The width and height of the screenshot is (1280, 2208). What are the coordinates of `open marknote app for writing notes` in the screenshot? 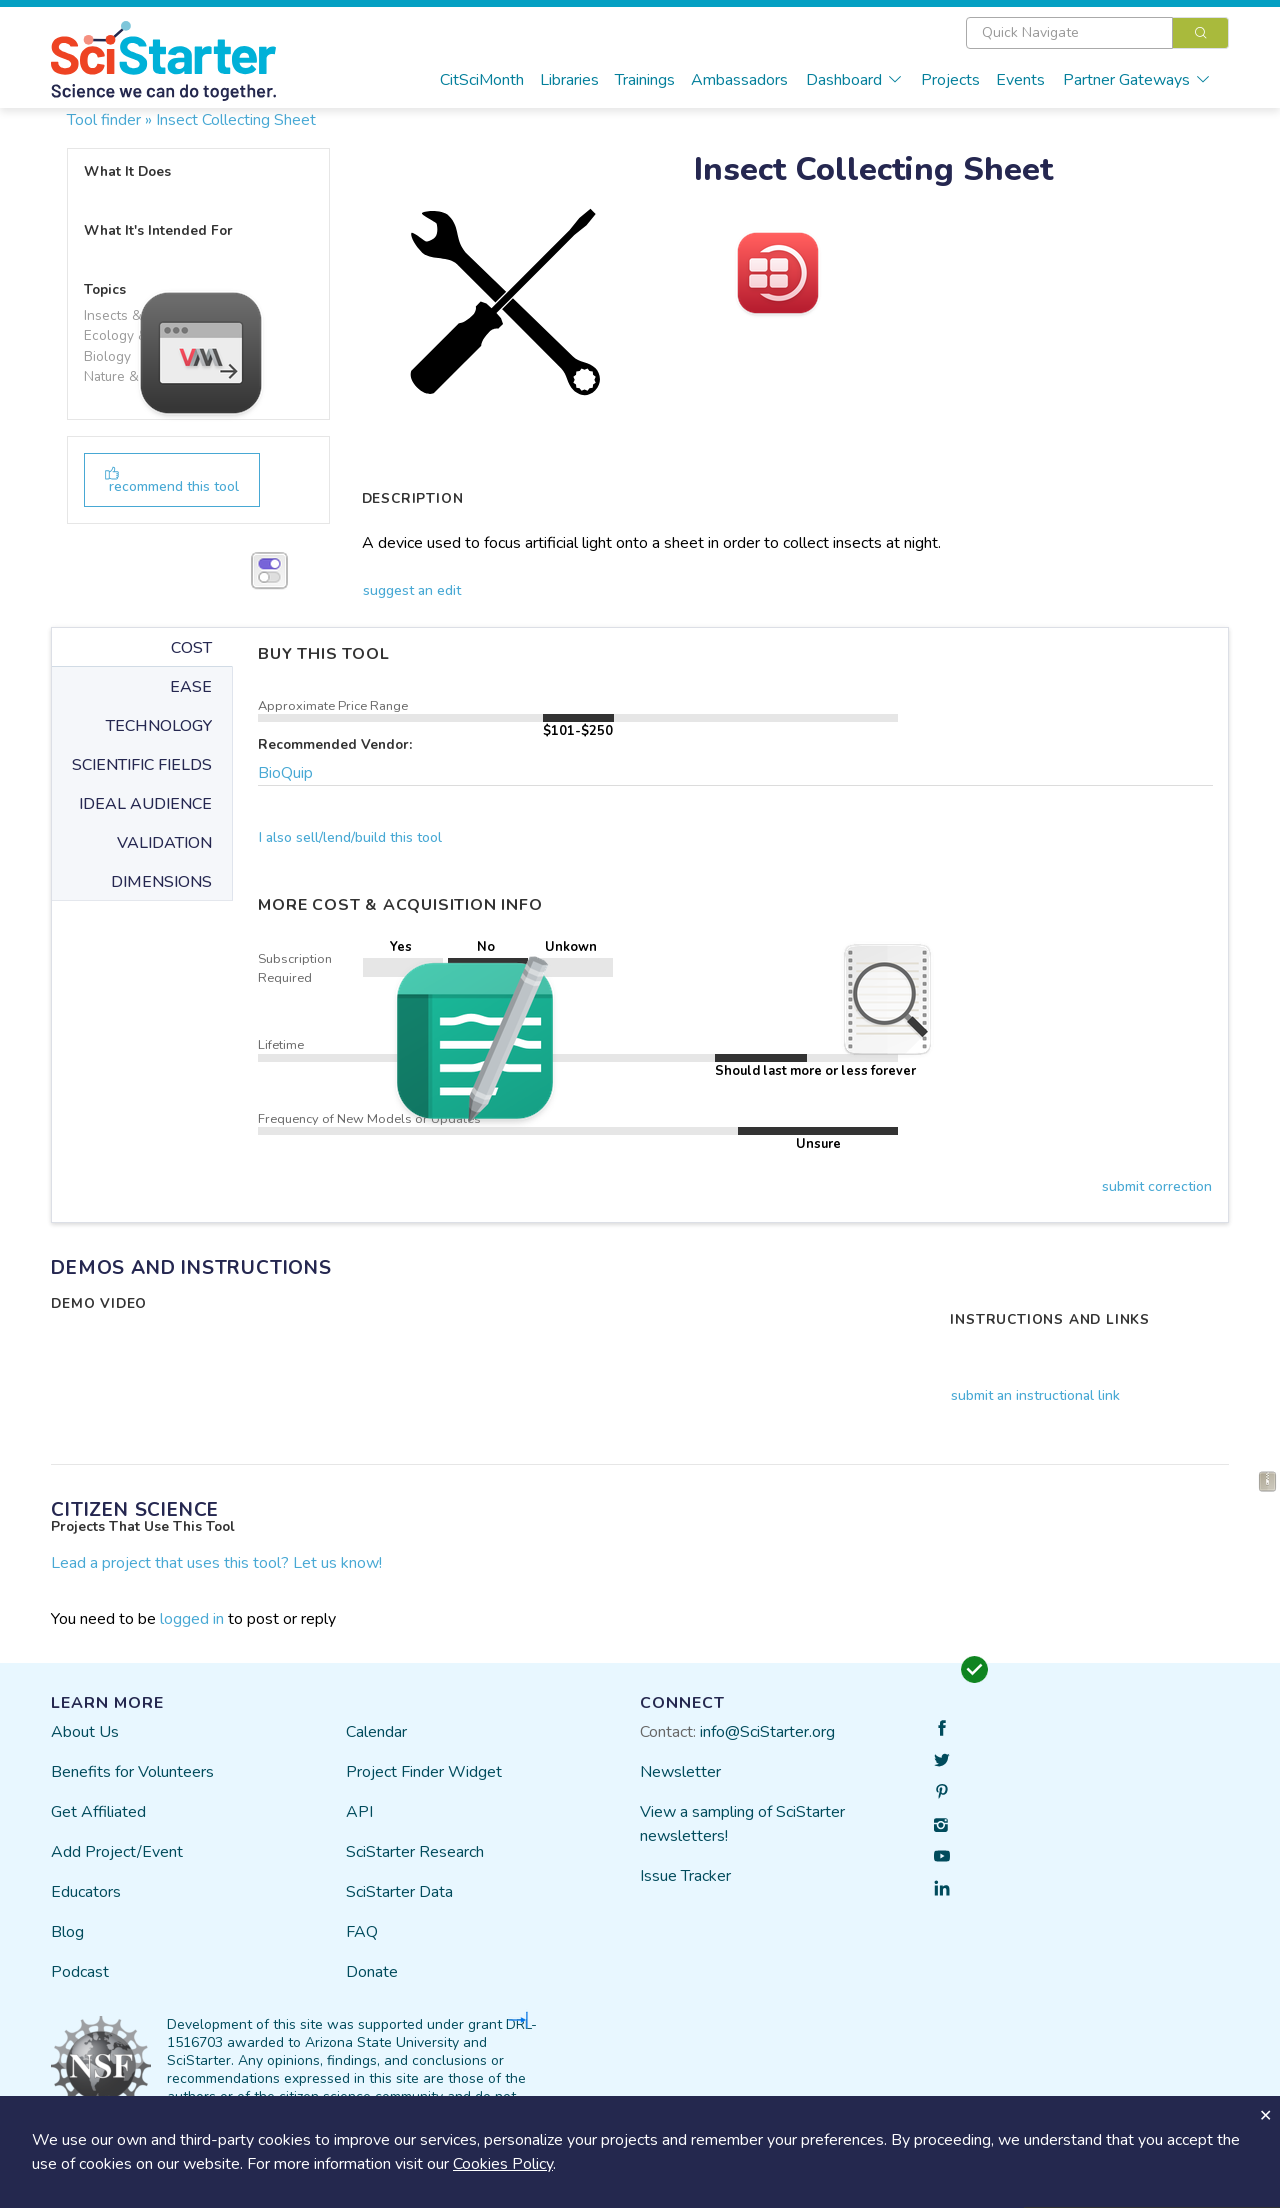 It's located at (475, 1041).